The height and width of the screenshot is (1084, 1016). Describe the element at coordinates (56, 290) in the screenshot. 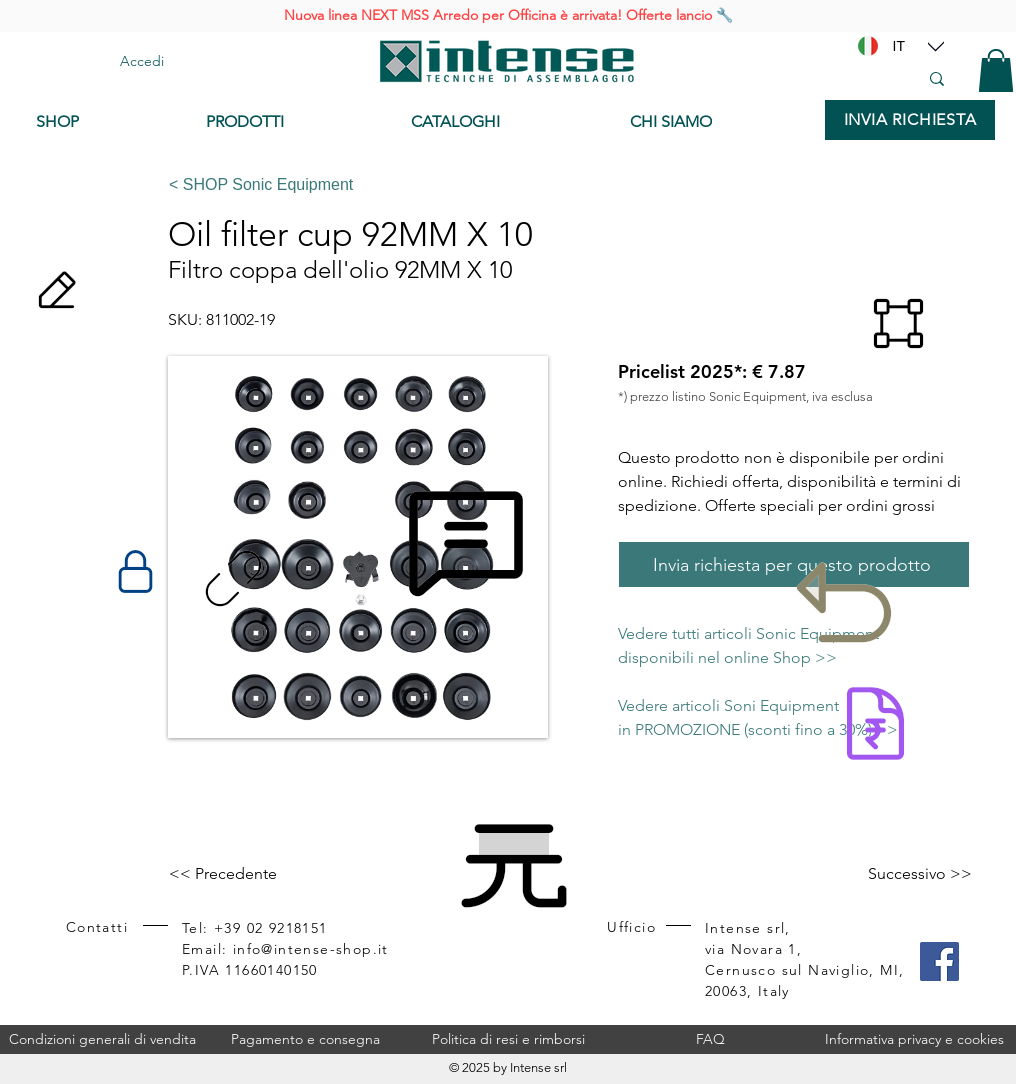

I see `edit text or content` at that location.